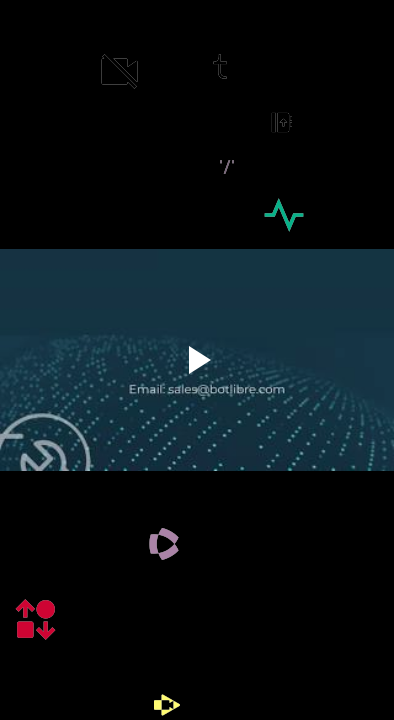 The width and height of the screenshot is (394, 720). Describe the element at coordinates (167, 705) in the screenshot. I see `open screencastify screen recording app` at that location.